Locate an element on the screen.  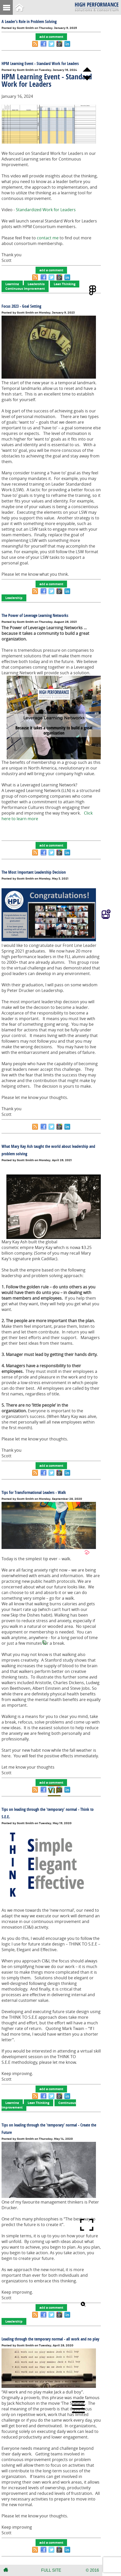
expand or collapse content vertically is located at coordinates (87, 74).